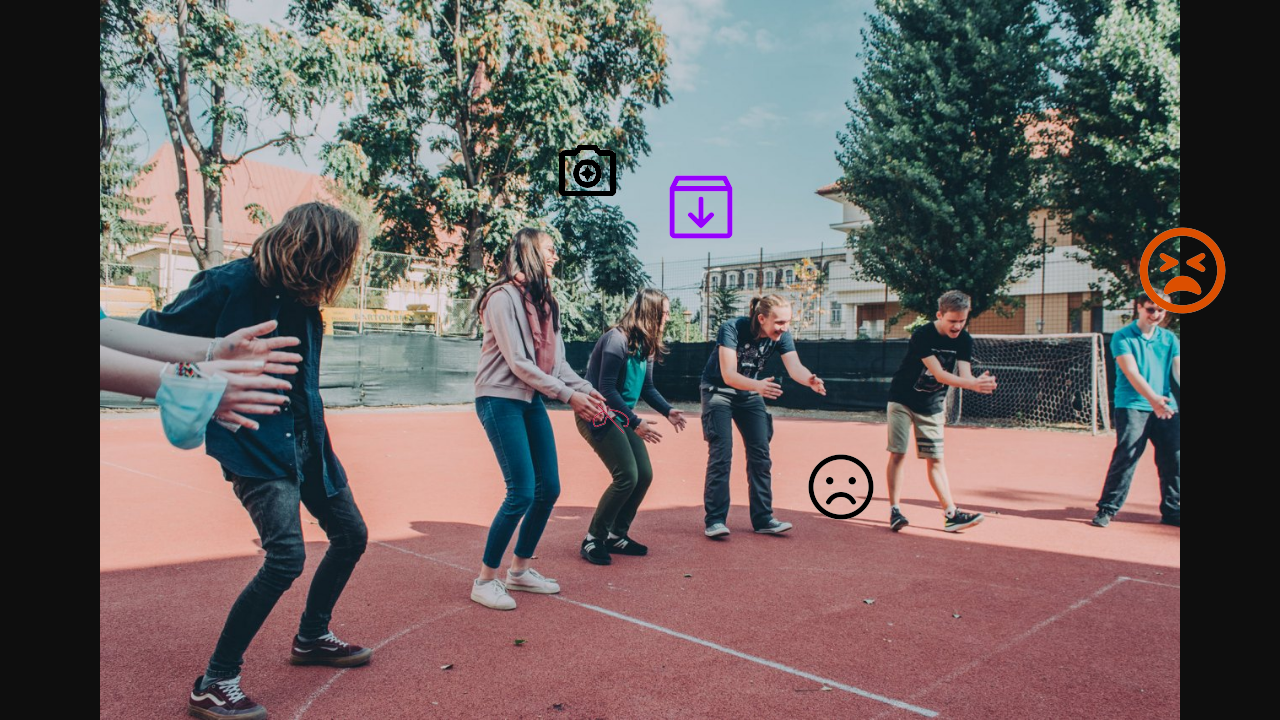 This screenshot has width=1280, height=720. I want to click on download to storage or archive, so click(701, 207).